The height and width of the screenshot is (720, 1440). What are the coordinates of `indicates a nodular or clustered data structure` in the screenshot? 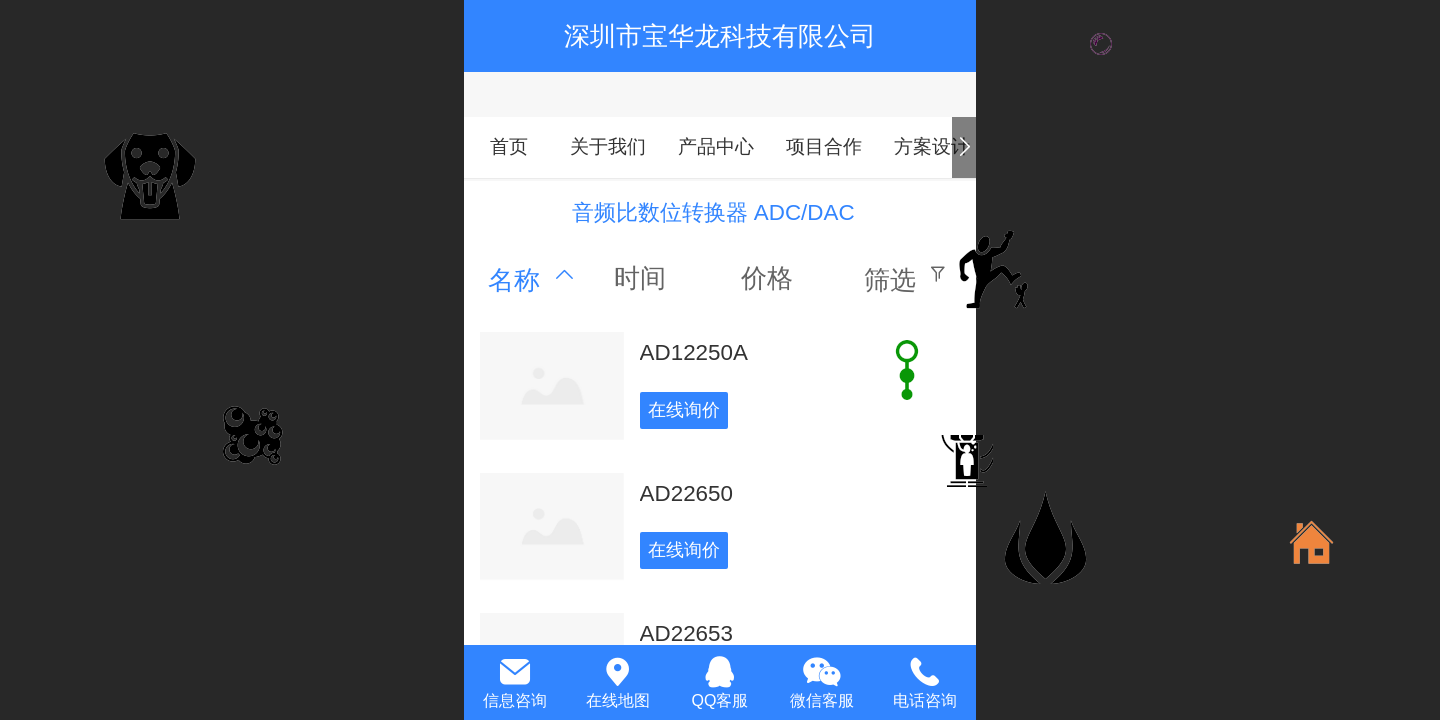 It's located at (907, 370).